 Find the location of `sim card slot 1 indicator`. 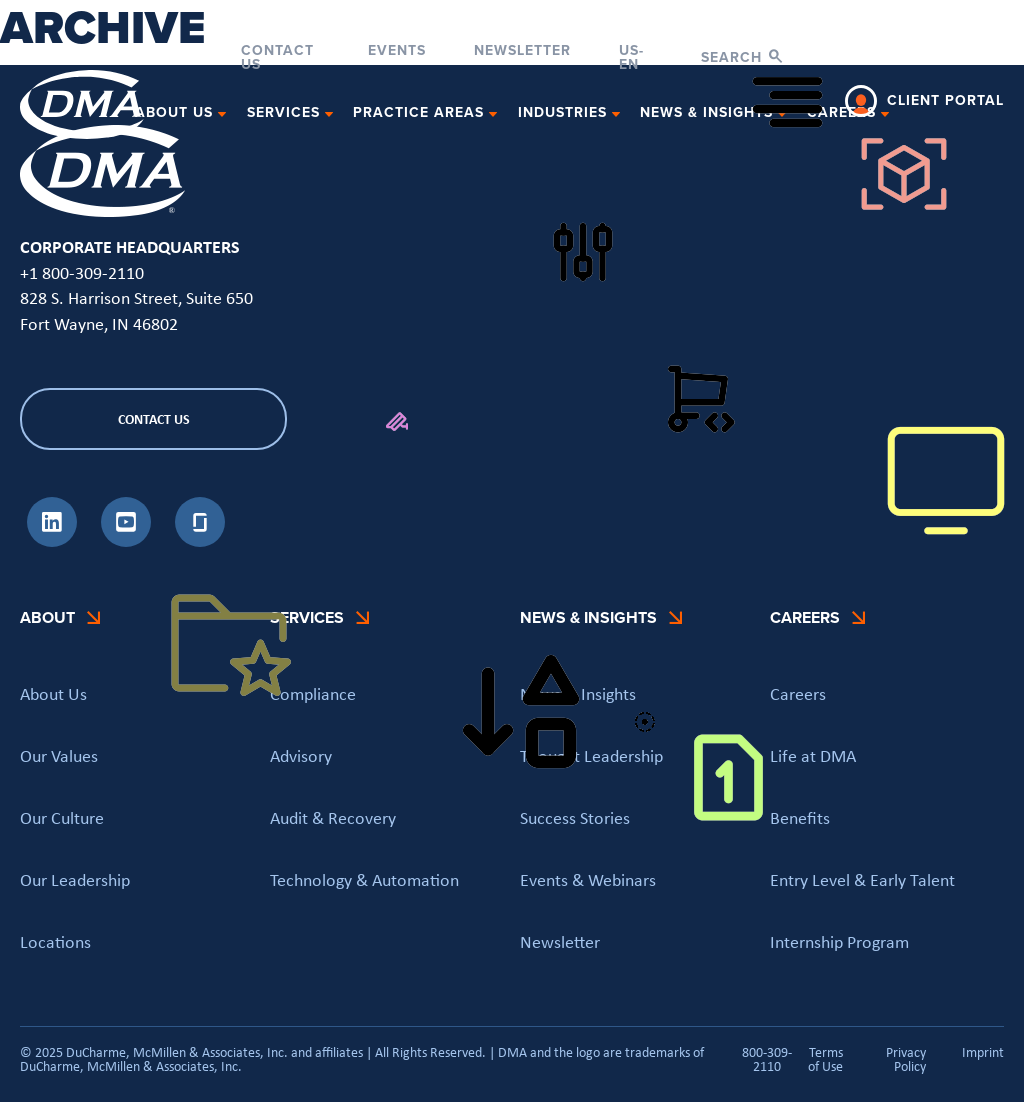

sim card slot 1 indicator is located at coordinates (728, 777).